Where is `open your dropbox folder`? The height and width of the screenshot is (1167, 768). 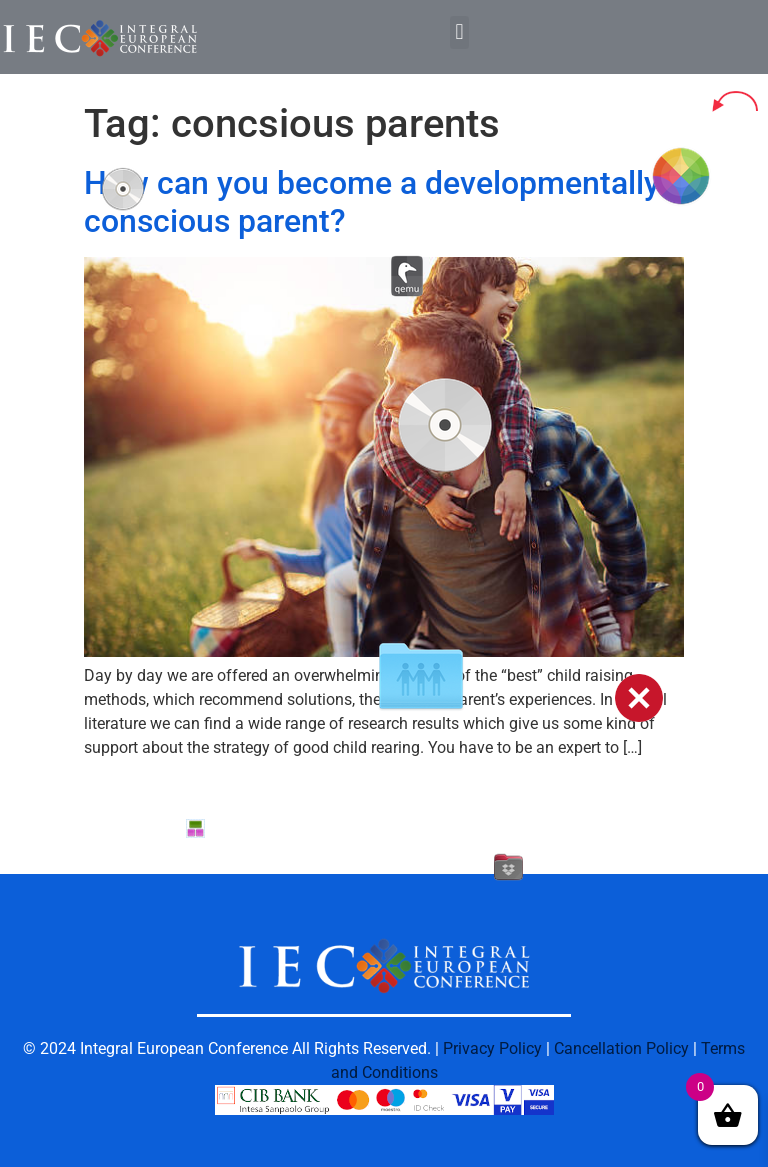
open your dropbox folder is located at coordinates (508, 866).